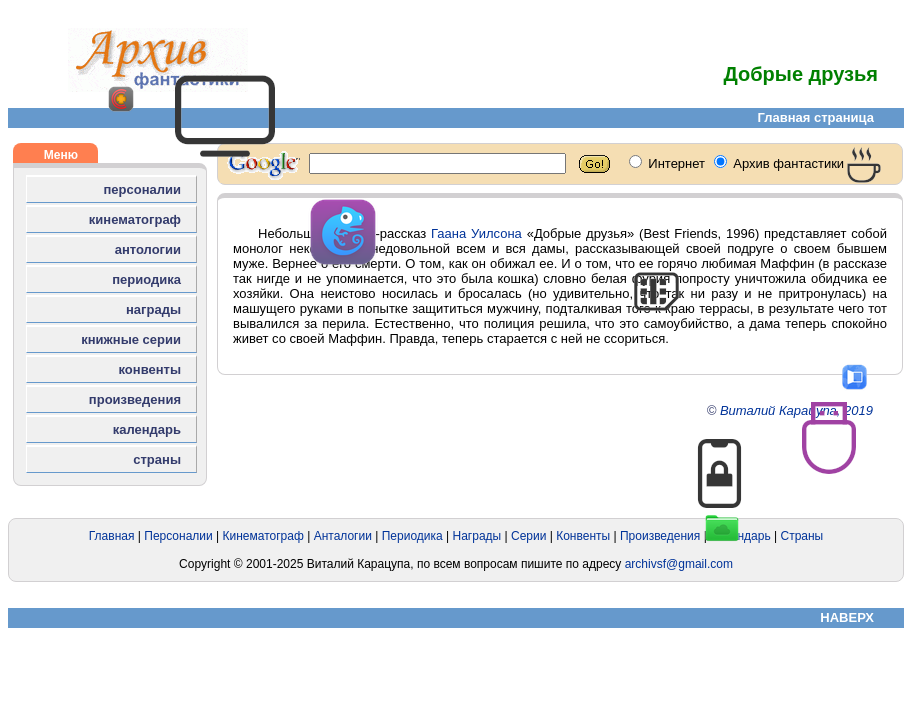 The image size is (908, 720). Describe the element at coordinates (121, 99) in the screenshot. I see `launch OpenRA Command & Conquer game` at that location.